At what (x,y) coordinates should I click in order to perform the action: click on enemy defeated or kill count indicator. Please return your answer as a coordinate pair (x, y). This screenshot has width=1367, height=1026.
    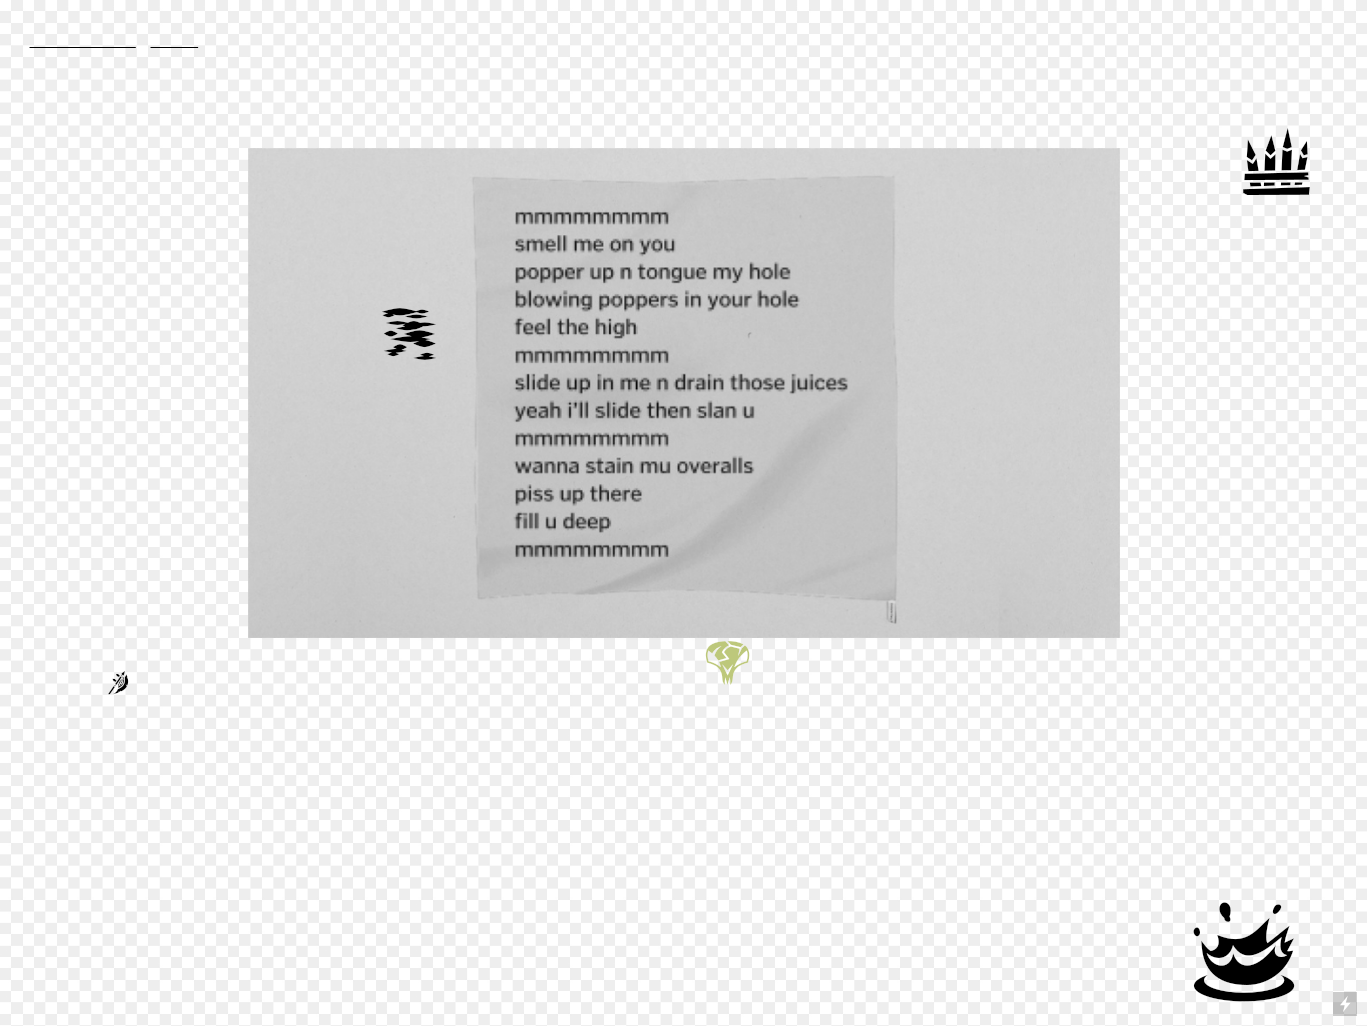
    Looking at the image, I should click on (727, 662).